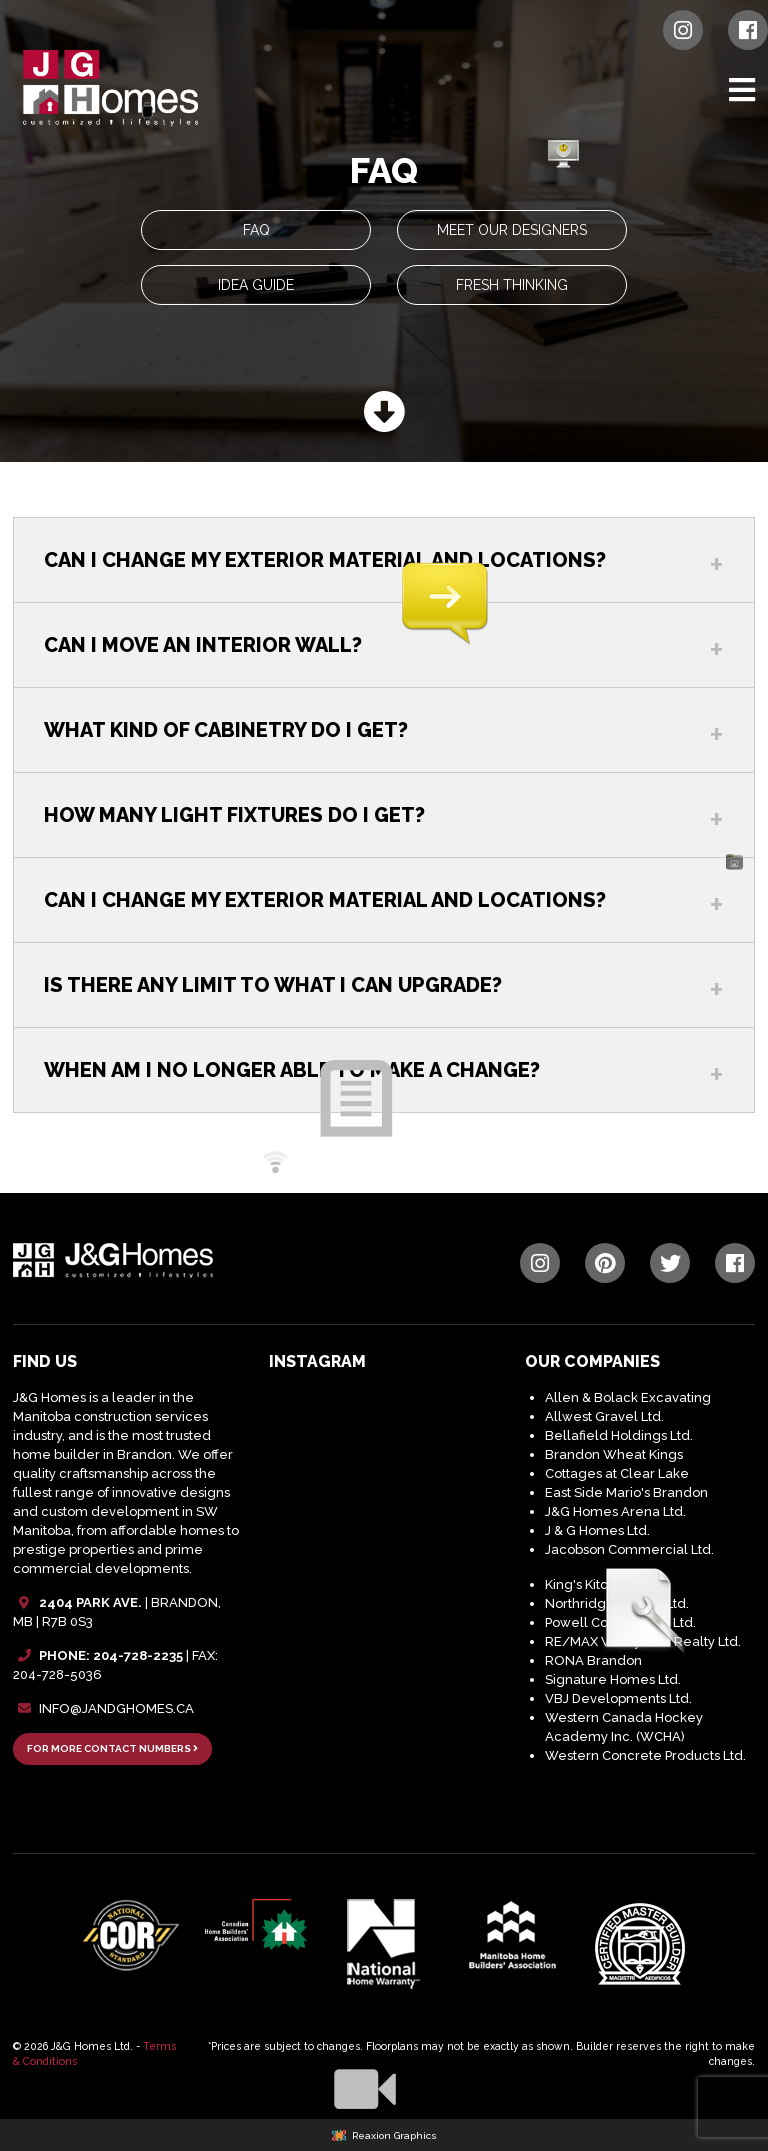  Describe the element at coordinates (645, 1610) in the screenshot. I see `view or edit document properties` at that location.